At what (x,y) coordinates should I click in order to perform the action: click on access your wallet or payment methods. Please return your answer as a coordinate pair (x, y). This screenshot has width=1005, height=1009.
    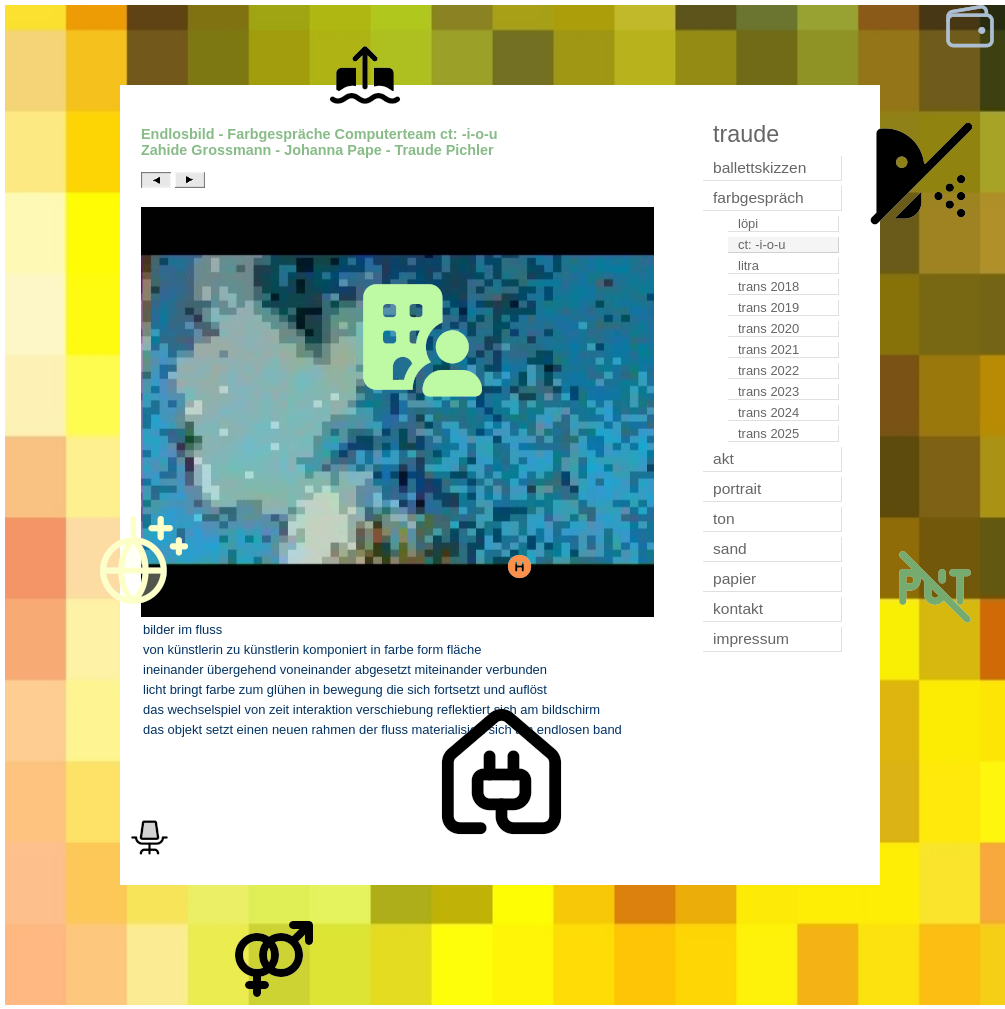
    Looking at the image, I should click on (970, 27).